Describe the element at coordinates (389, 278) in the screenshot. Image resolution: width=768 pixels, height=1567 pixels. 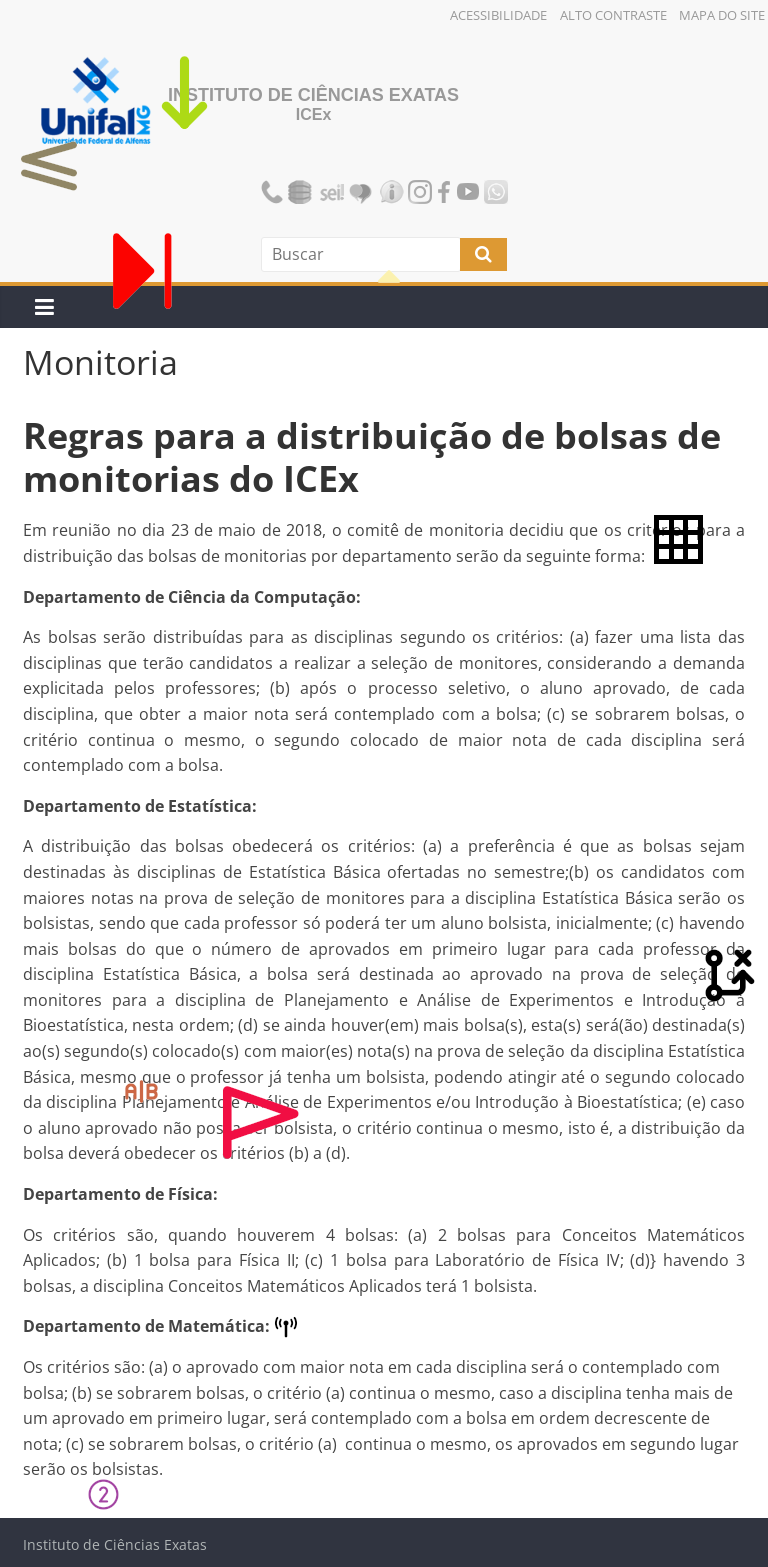
I see `collapse an expanded section` at that location.